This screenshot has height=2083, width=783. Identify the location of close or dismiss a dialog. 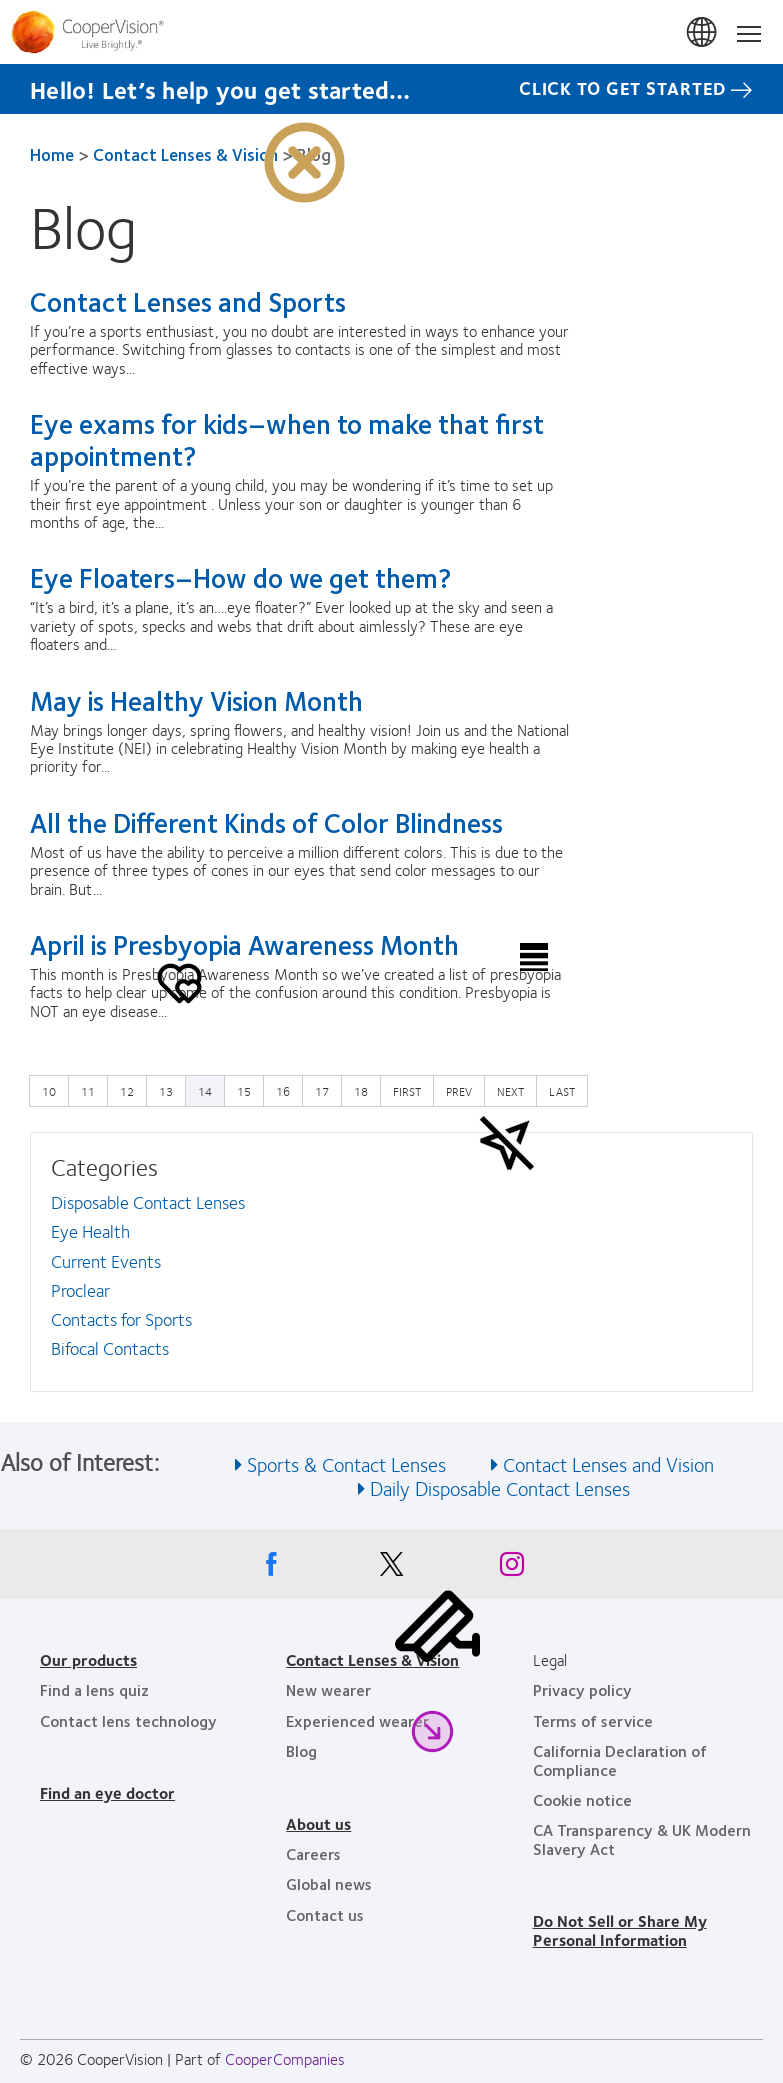
(304, 162).